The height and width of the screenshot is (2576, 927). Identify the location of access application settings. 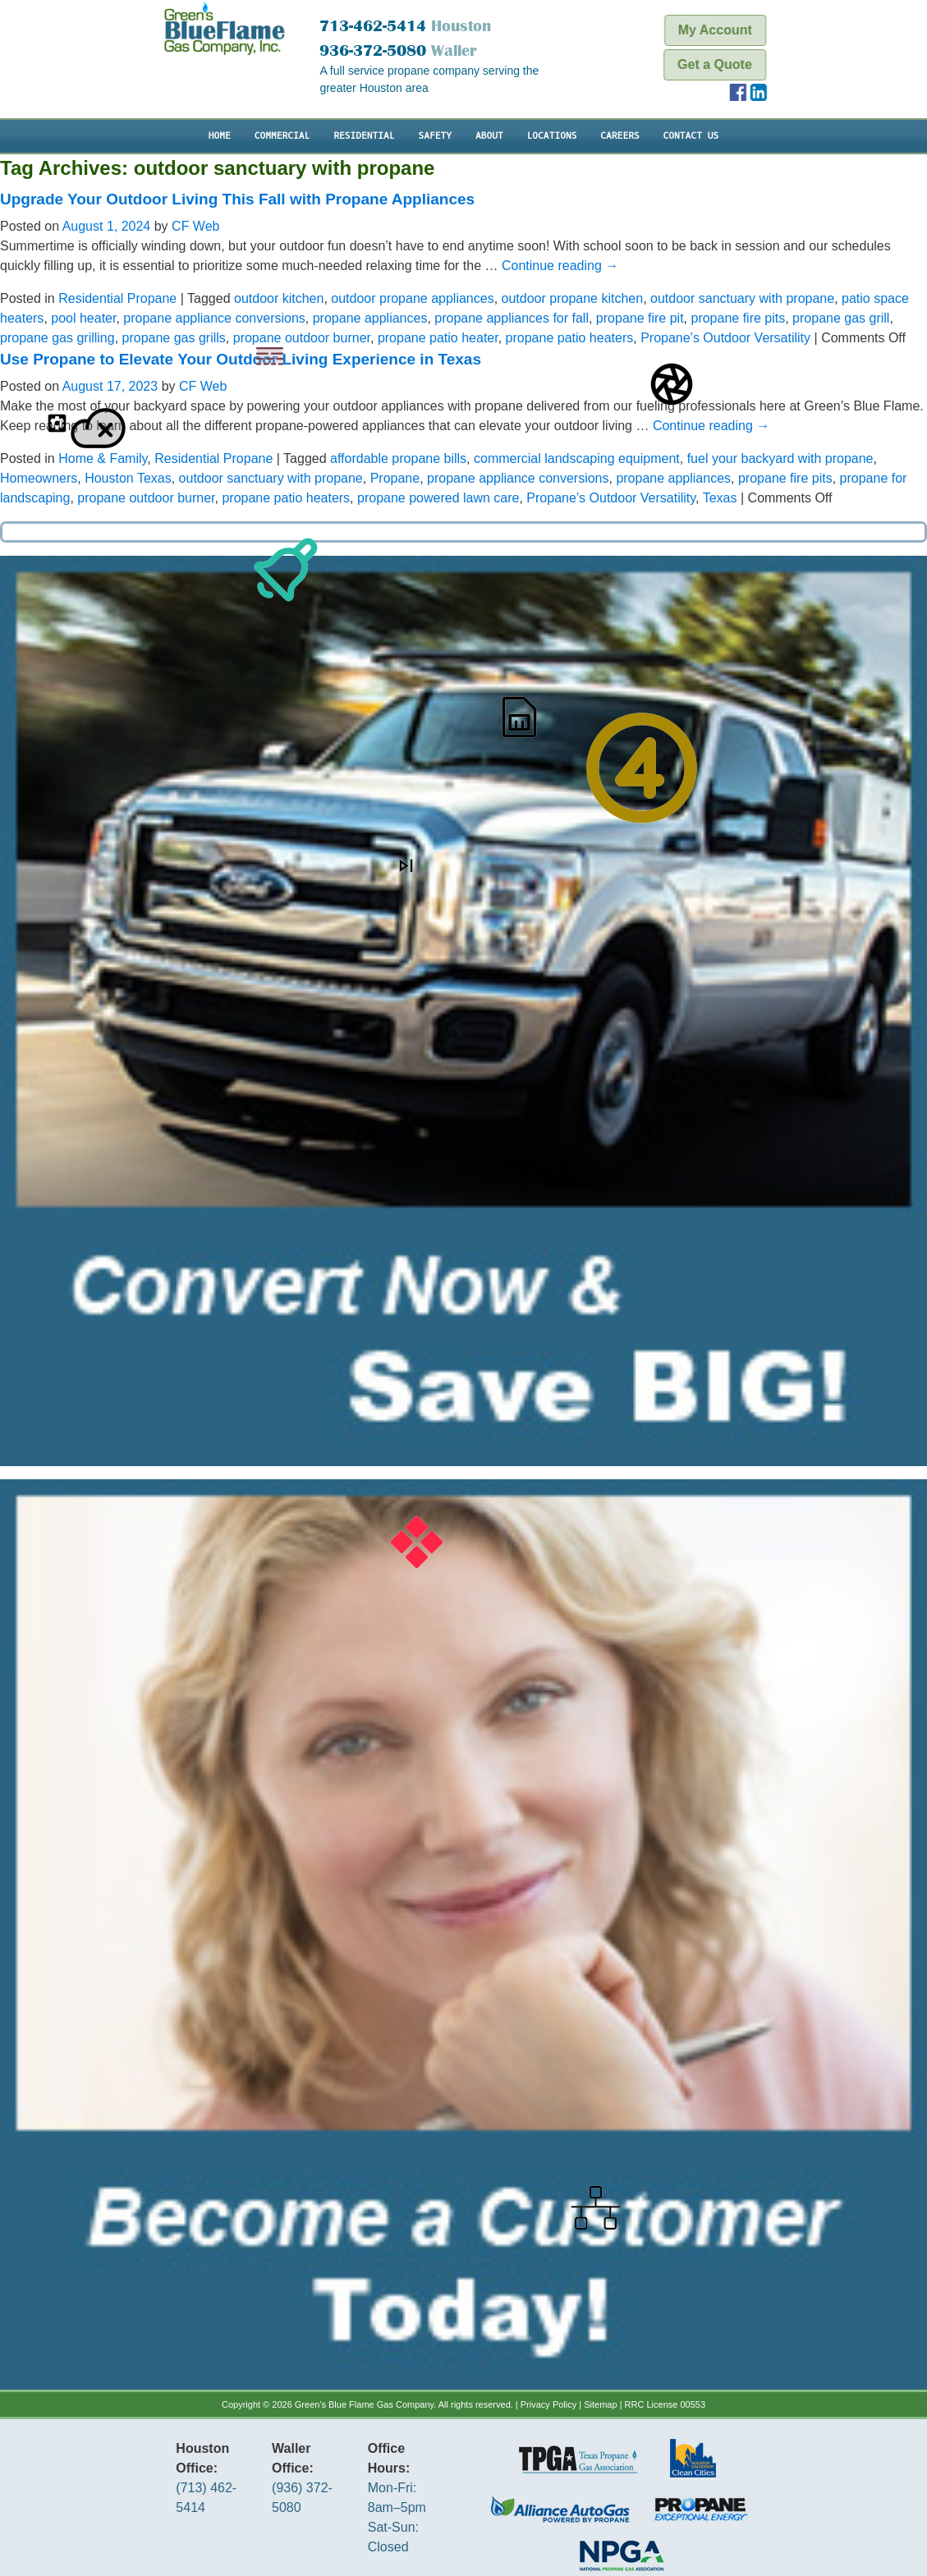
(57, 423).